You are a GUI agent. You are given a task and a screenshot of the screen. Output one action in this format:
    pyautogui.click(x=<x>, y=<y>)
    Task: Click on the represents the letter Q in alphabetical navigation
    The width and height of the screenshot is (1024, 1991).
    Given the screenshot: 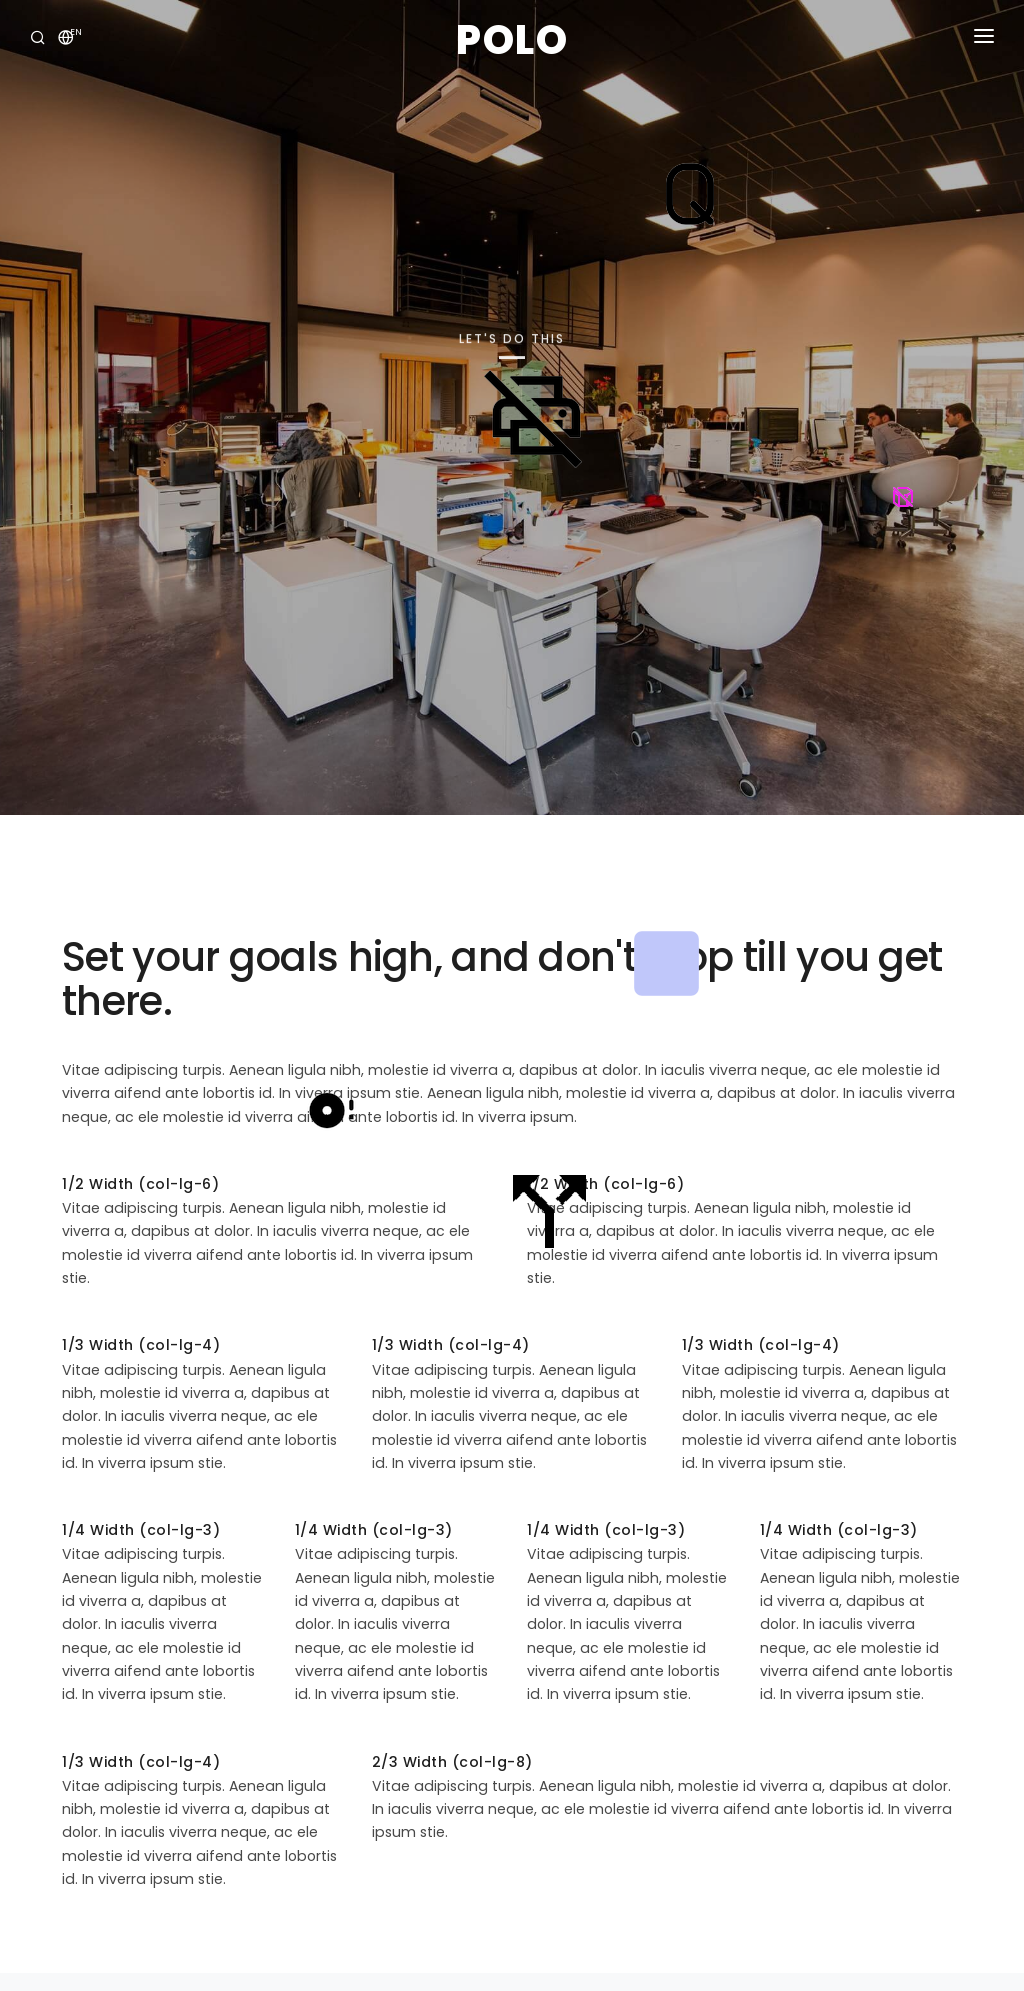 What is the action you would take?
    pyautogui.click(x=690, y=194)
    